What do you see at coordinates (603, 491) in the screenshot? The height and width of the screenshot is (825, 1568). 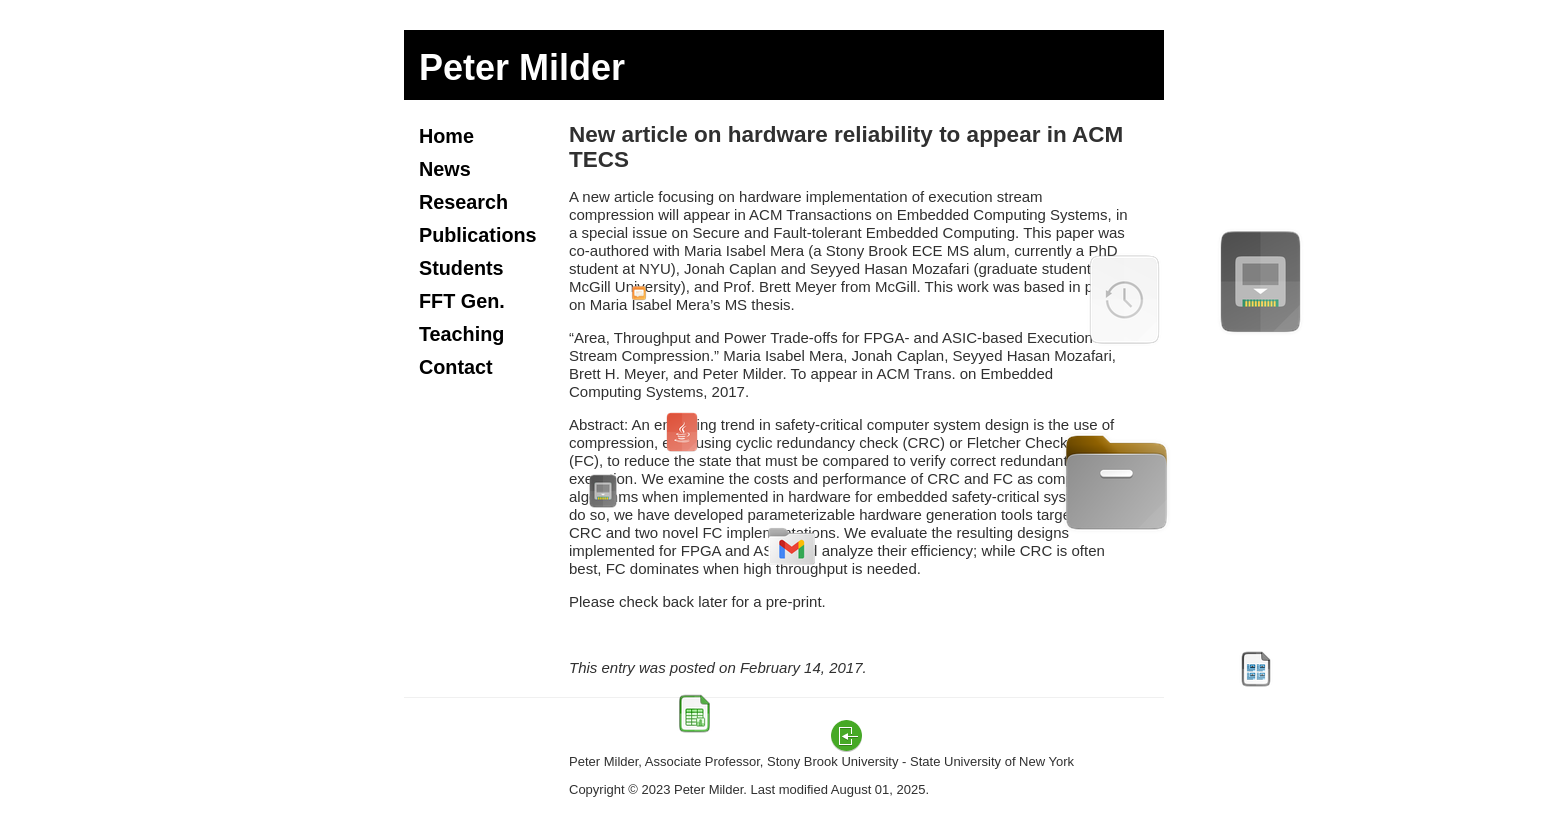 I see `gameboy rom file type indicator` at bounding box center [603, 491].